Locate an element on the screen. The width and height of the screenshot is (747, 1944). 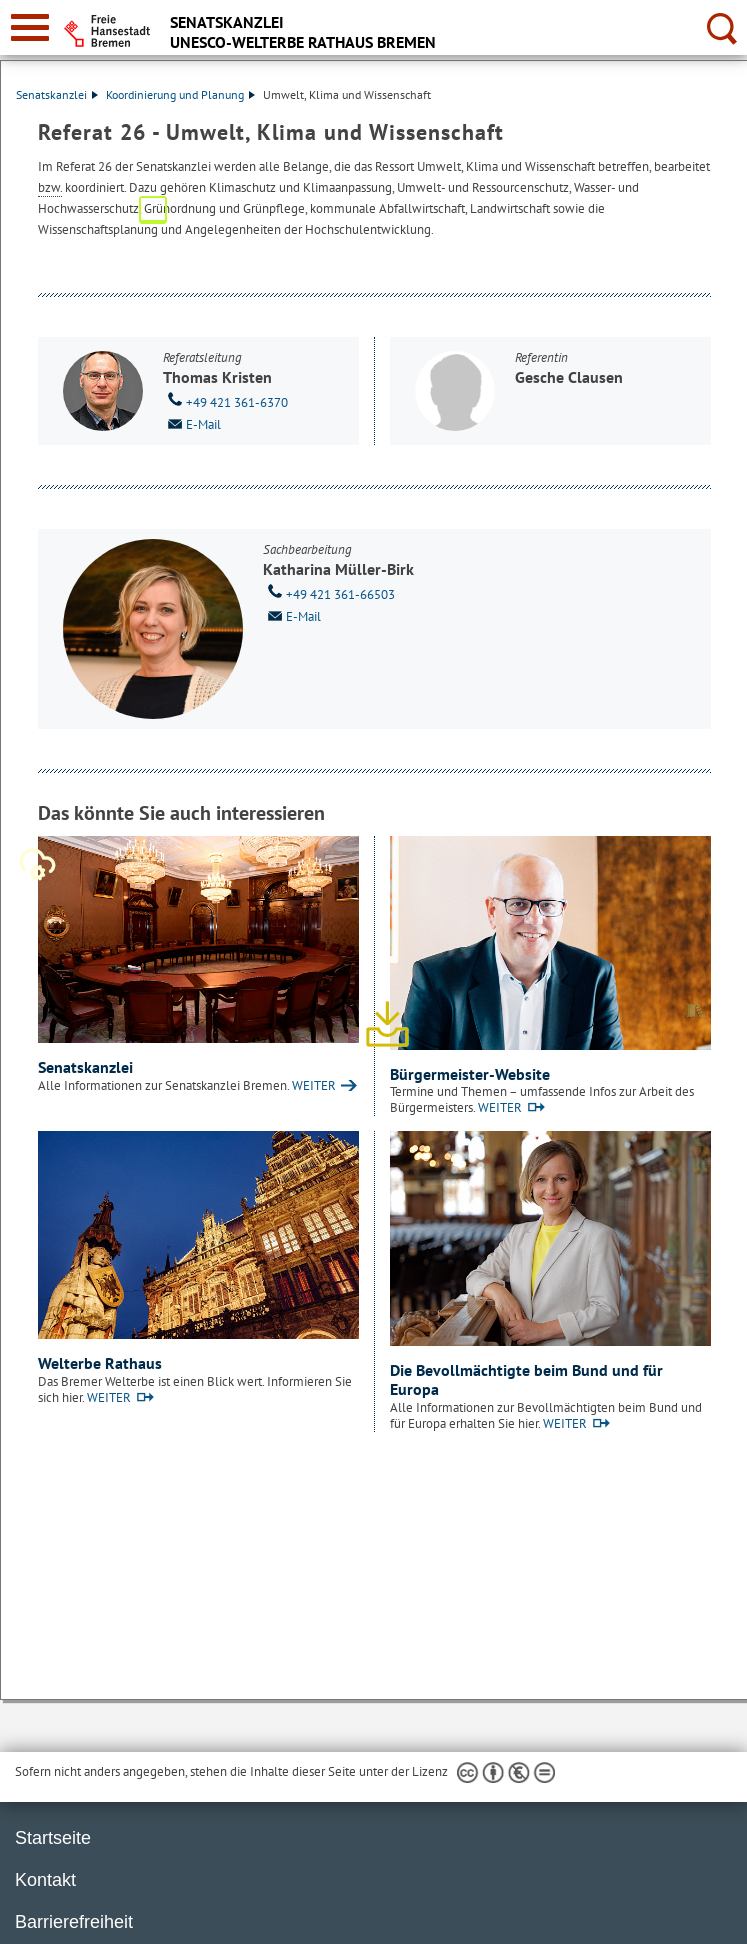
access cloud service settings is located at coordinates (37, 864).